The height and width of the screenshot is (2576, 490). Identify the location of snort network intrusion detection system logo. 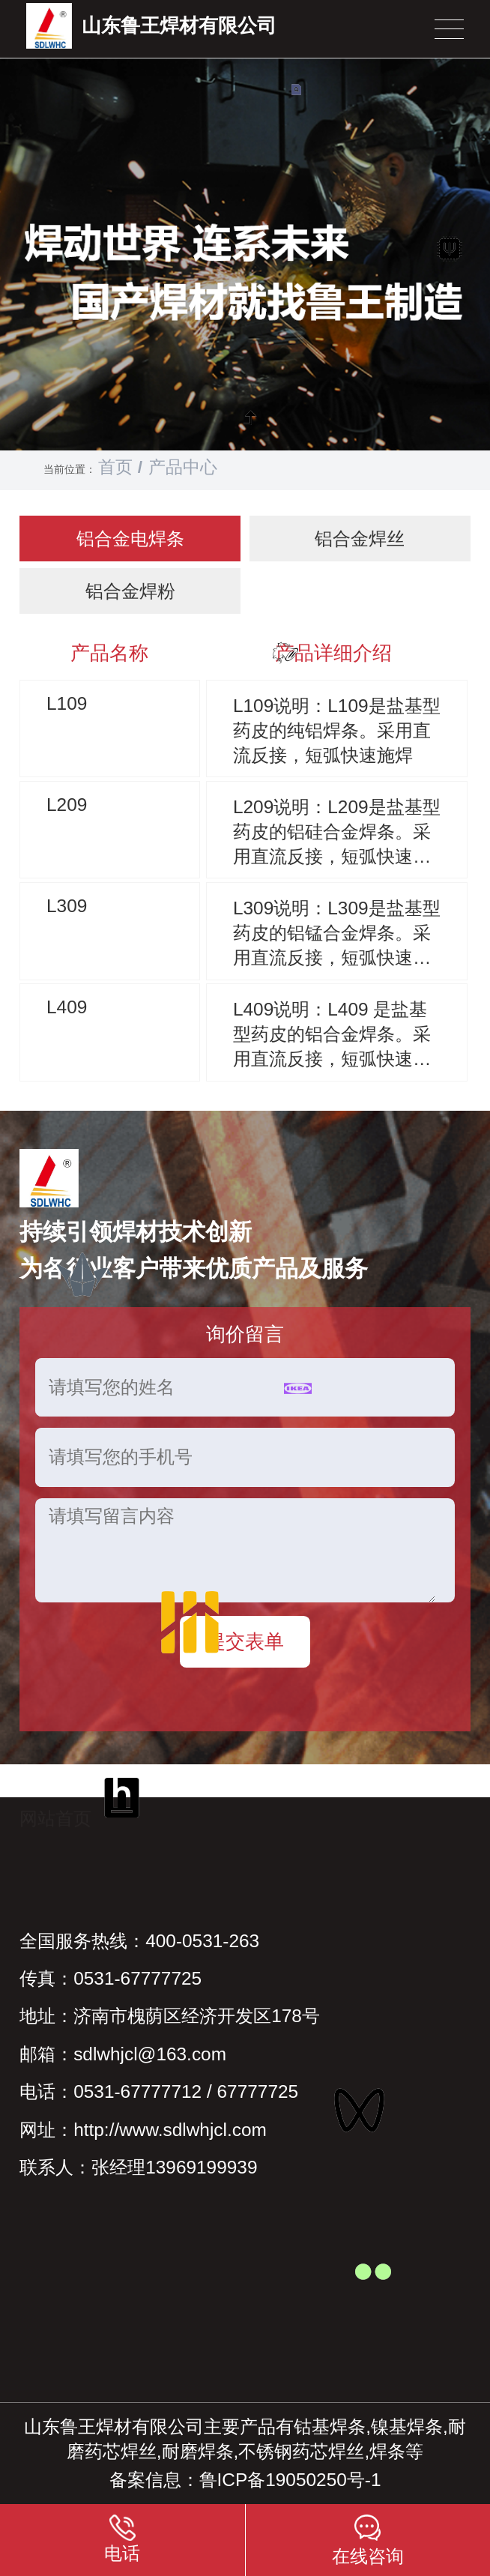
(285, 653).